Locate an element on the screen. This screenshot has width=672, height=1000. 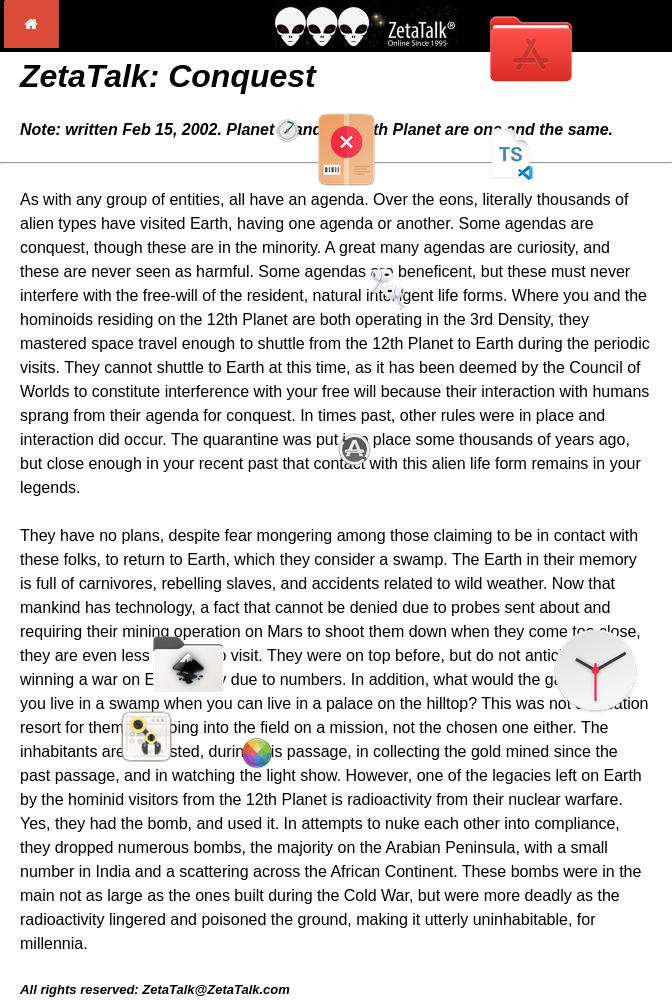
access color and theme preferences is located at coordinates (257, 753).